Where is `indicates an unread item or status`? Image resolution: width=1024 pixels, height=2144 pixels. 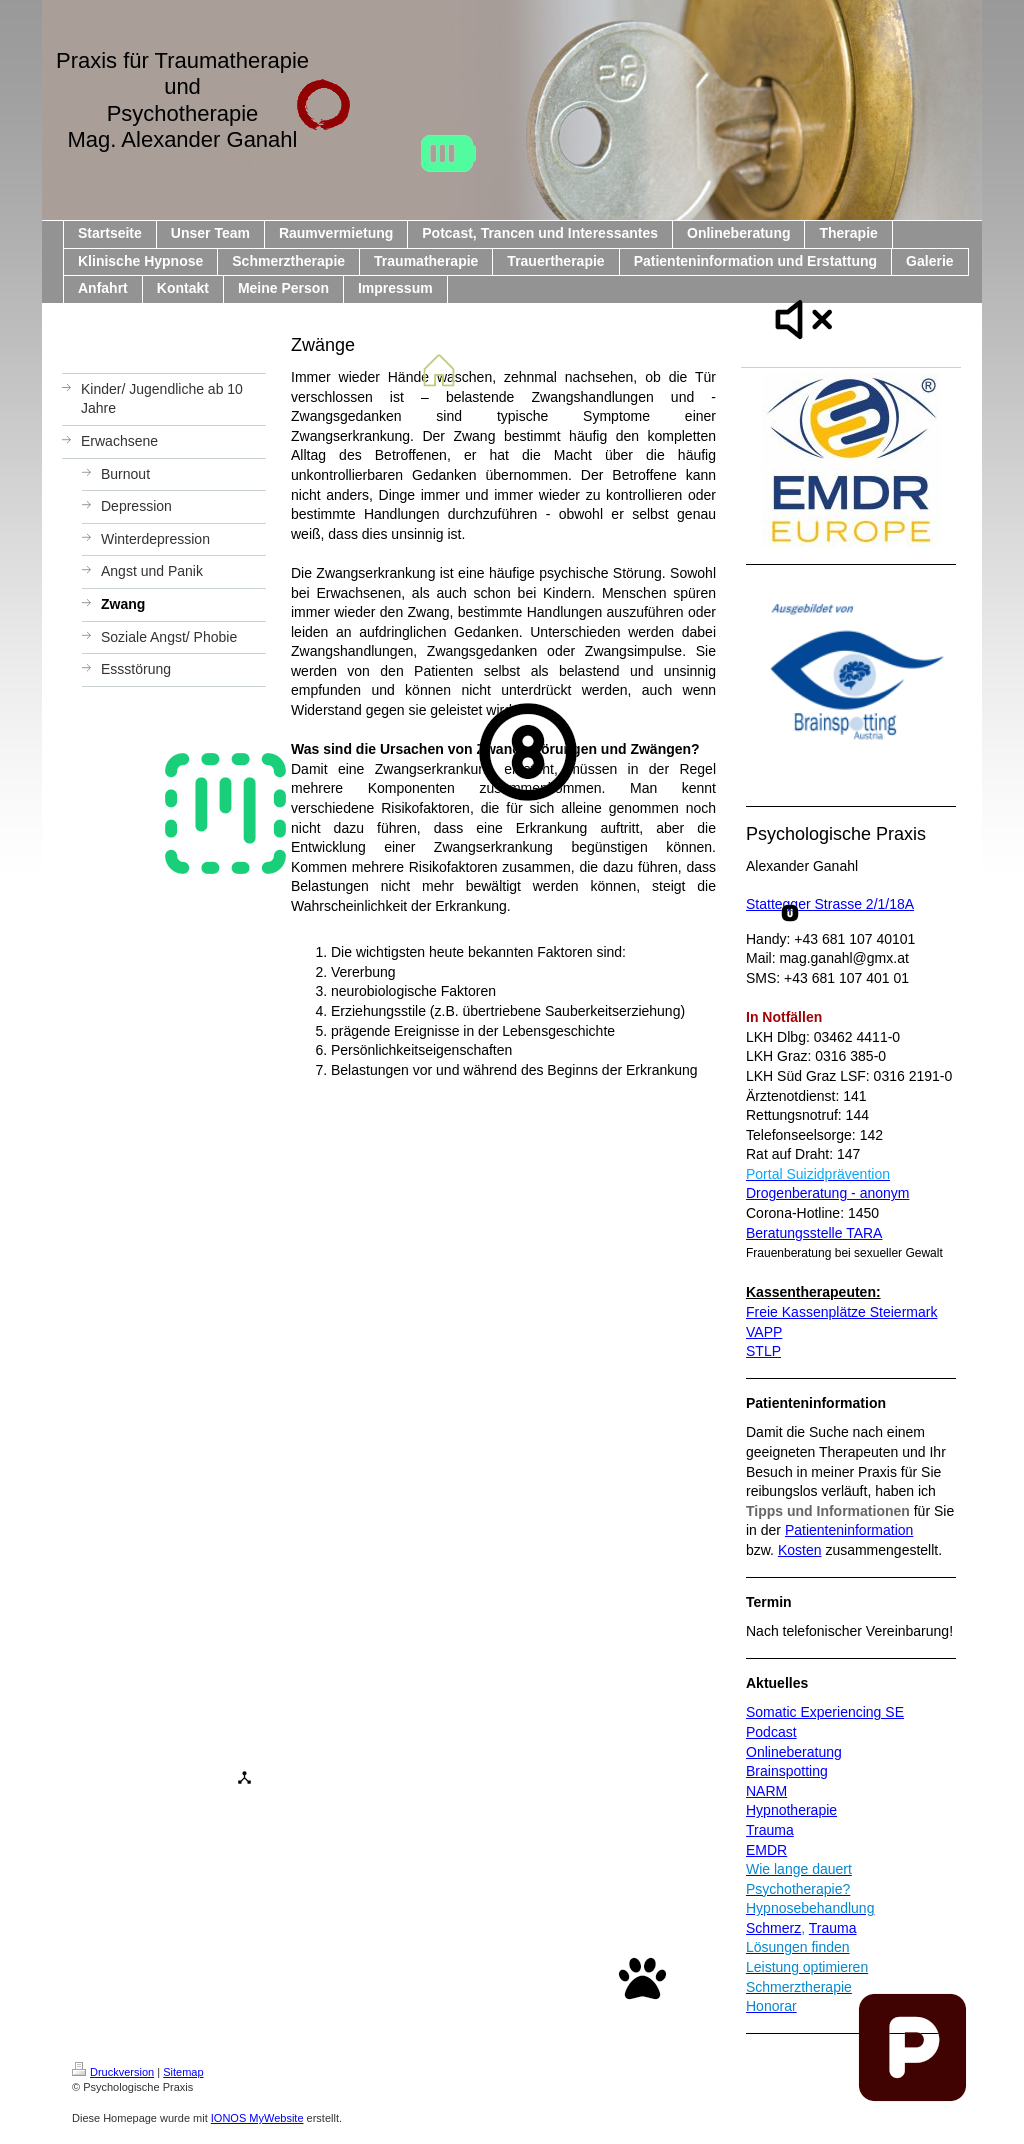 indicates an unread item or status is located at coordinates (790, 913).